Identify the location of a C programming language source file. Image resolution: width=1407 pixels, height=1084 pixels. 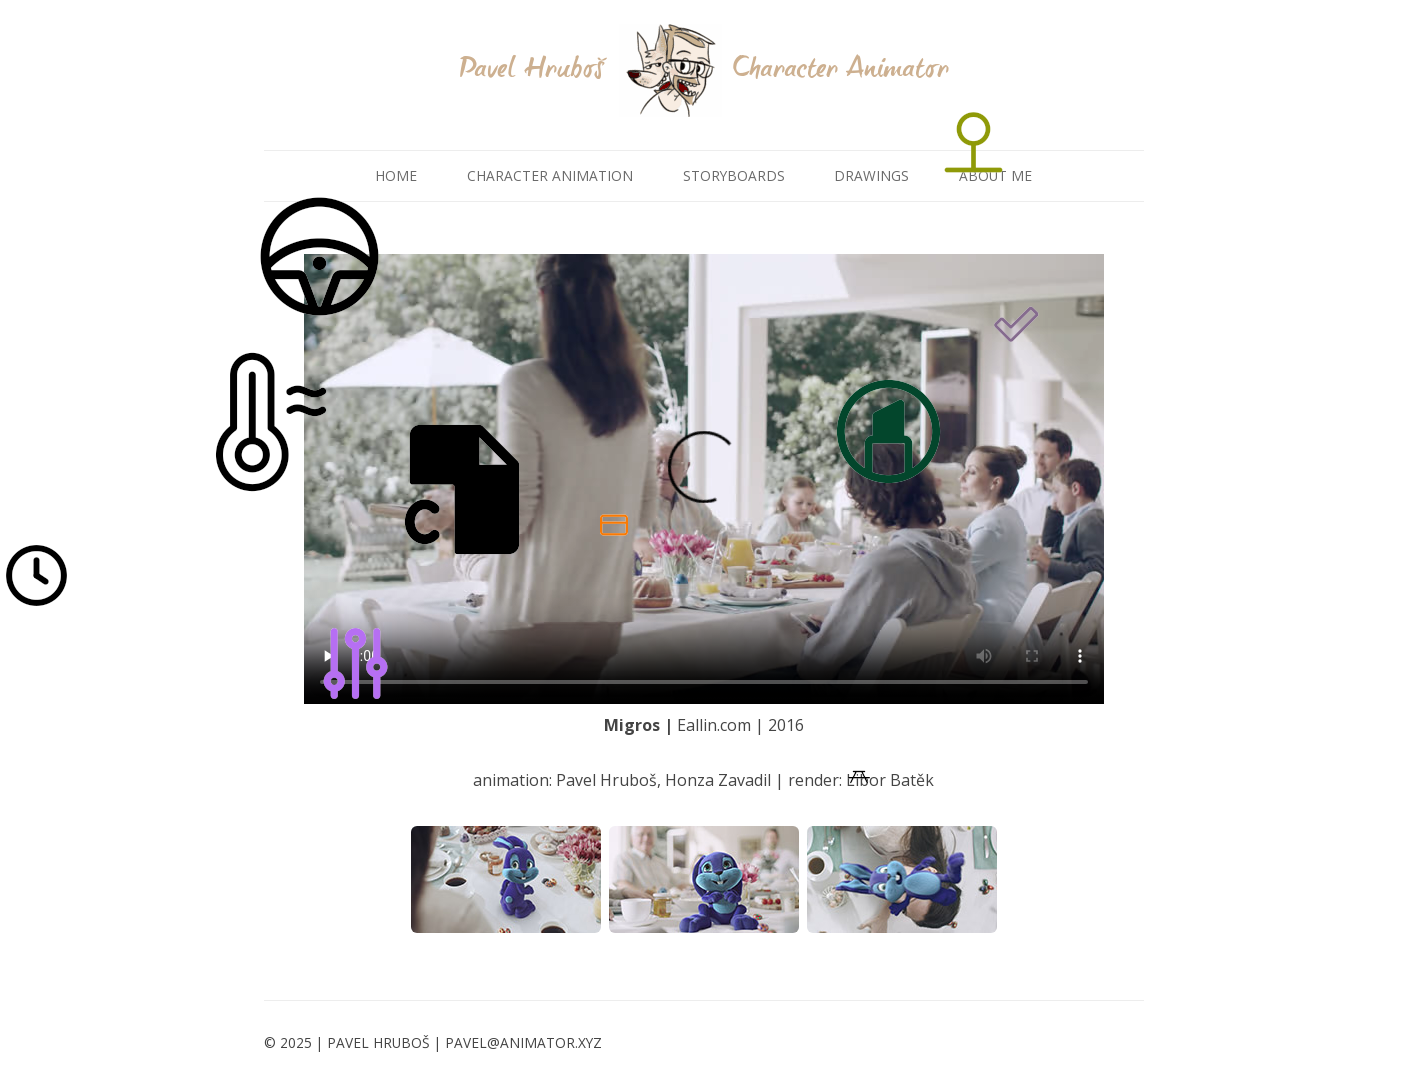
(464, 489).